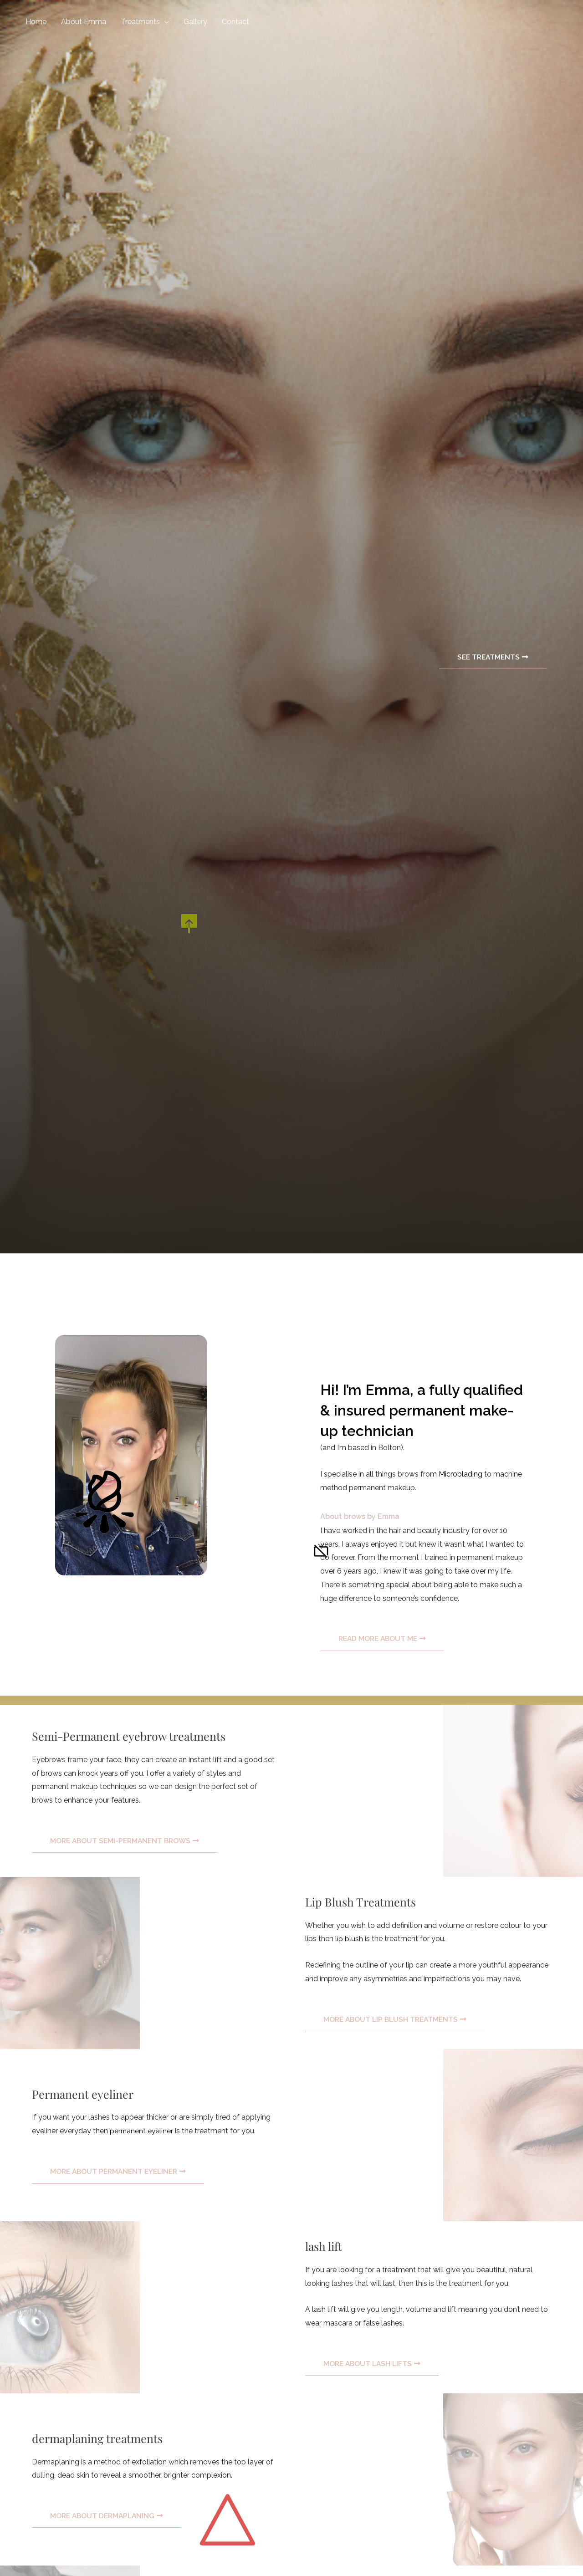 Image resolution: width=583 pixels, height=2576 pixels. I want to click on upload or push content to a server, so click(189, 924).